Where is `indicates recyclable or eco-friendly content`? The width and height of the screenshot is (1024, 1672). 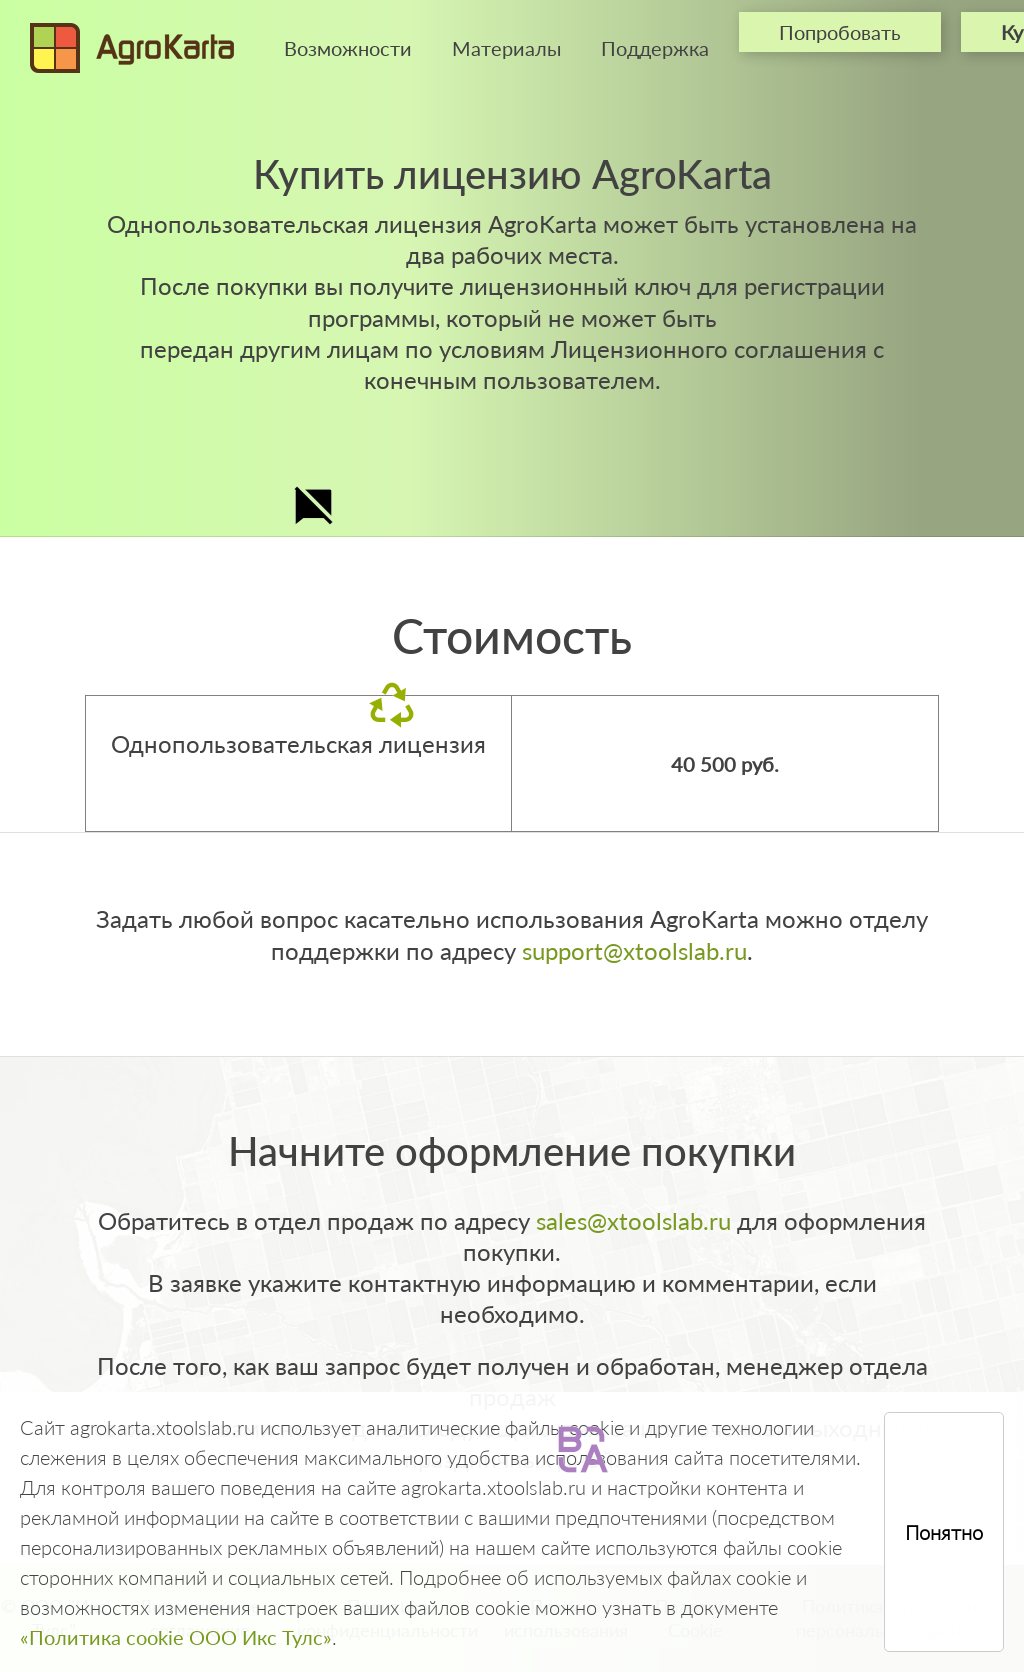
indicates recyclable or eco-friendly content is located at coordinates (392, 704).